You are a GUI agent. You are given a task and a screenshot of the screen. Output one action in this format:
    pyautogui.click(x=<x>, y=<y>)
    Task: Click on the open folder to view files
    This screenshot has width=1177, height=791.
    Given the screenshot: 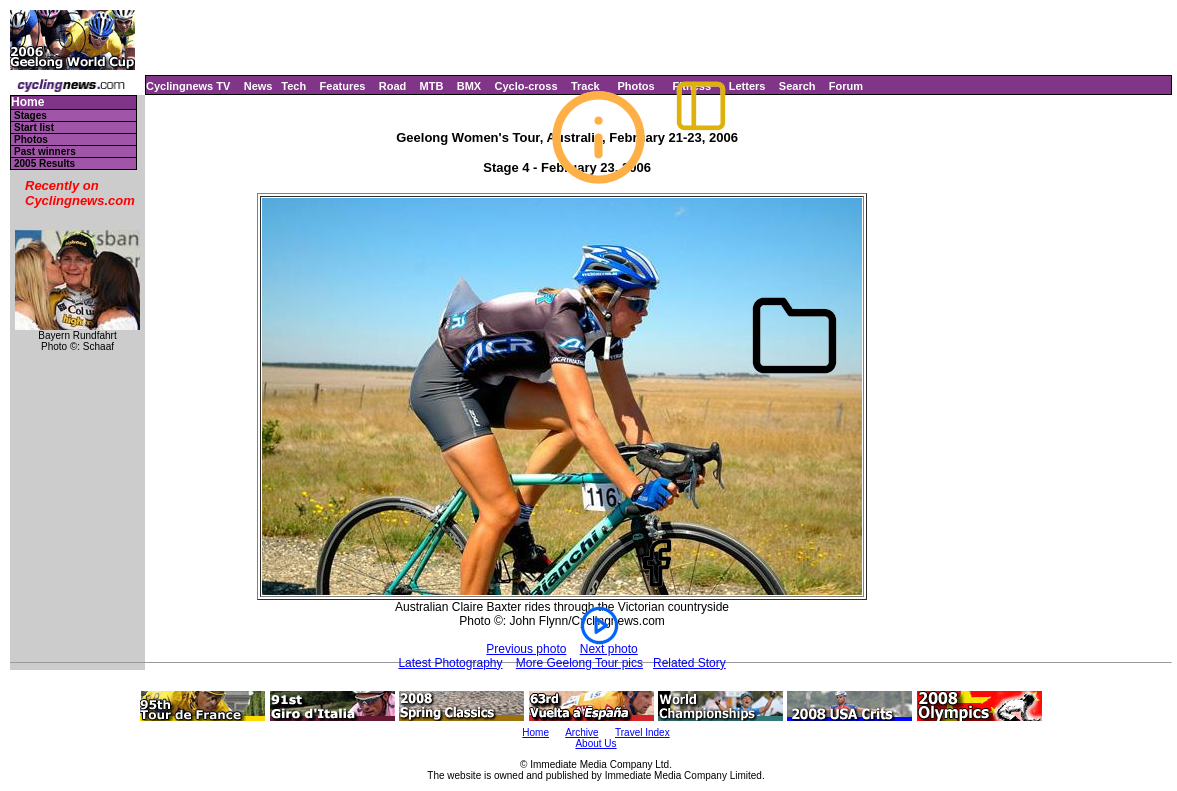 What is the action you would take?
    pyautogui.click(x=794, y=335)
    